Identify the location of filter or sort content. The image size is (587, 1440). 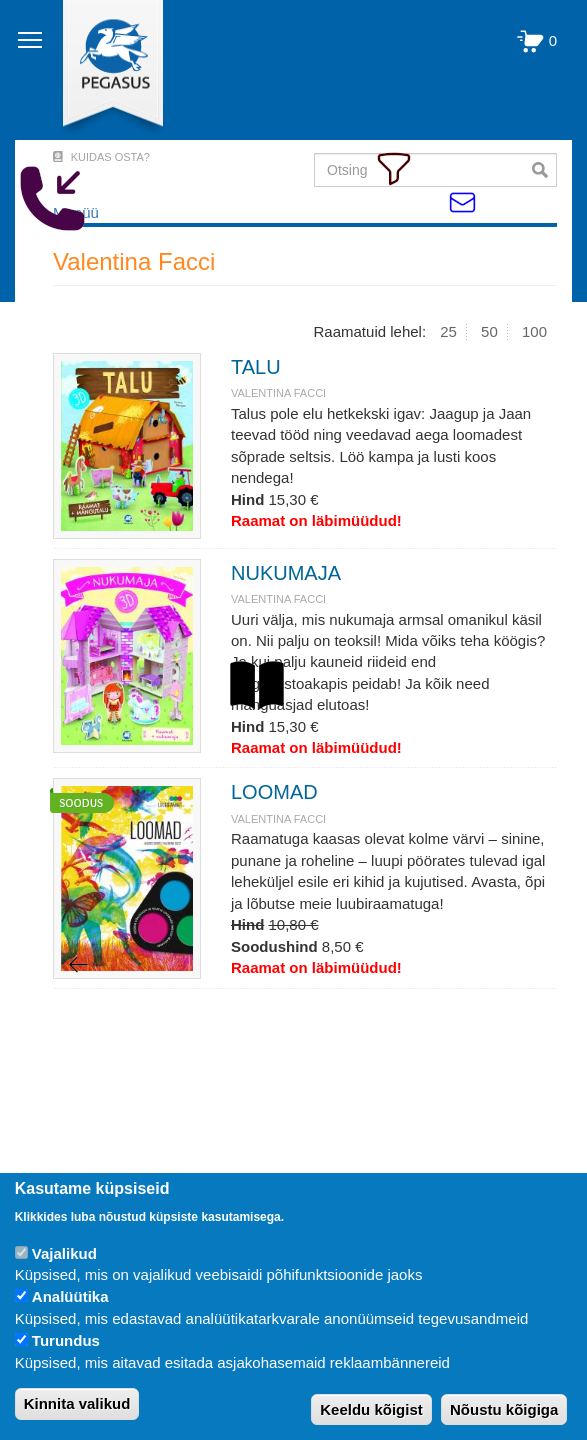
(394, 169).